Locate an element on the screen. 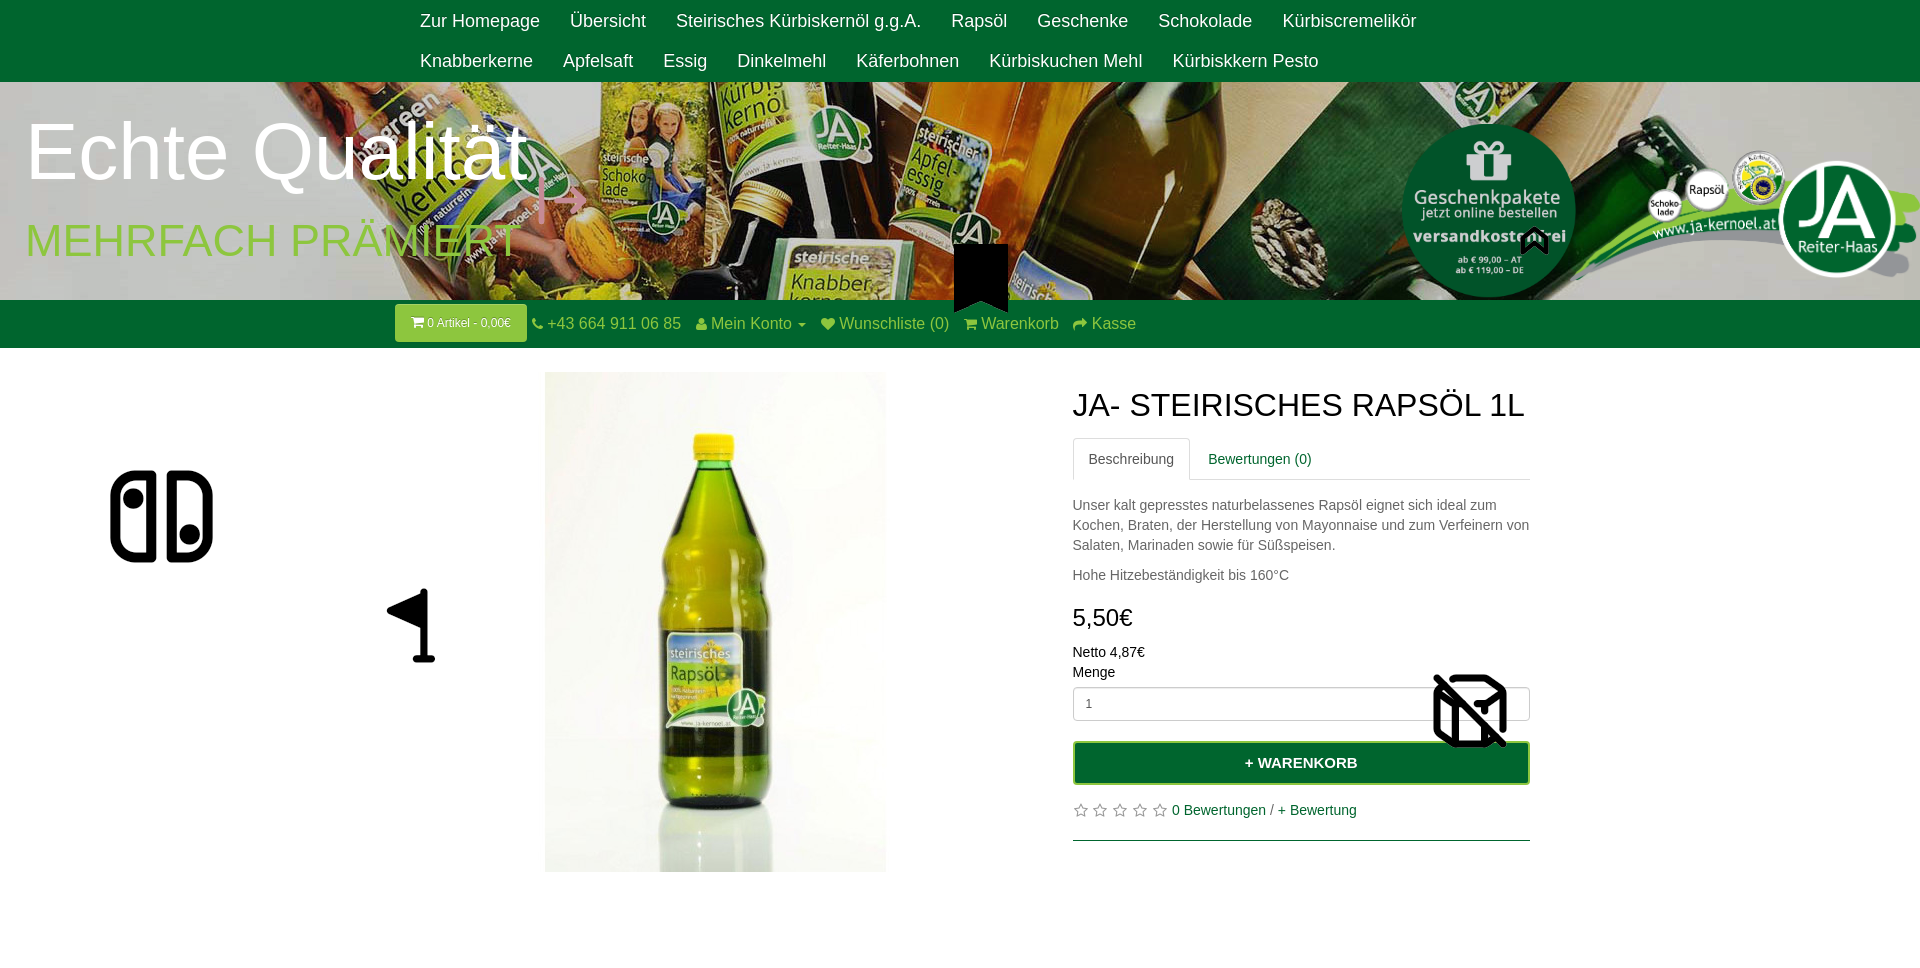  access nintendo switch gaming features is located at coordinates (161, 516).